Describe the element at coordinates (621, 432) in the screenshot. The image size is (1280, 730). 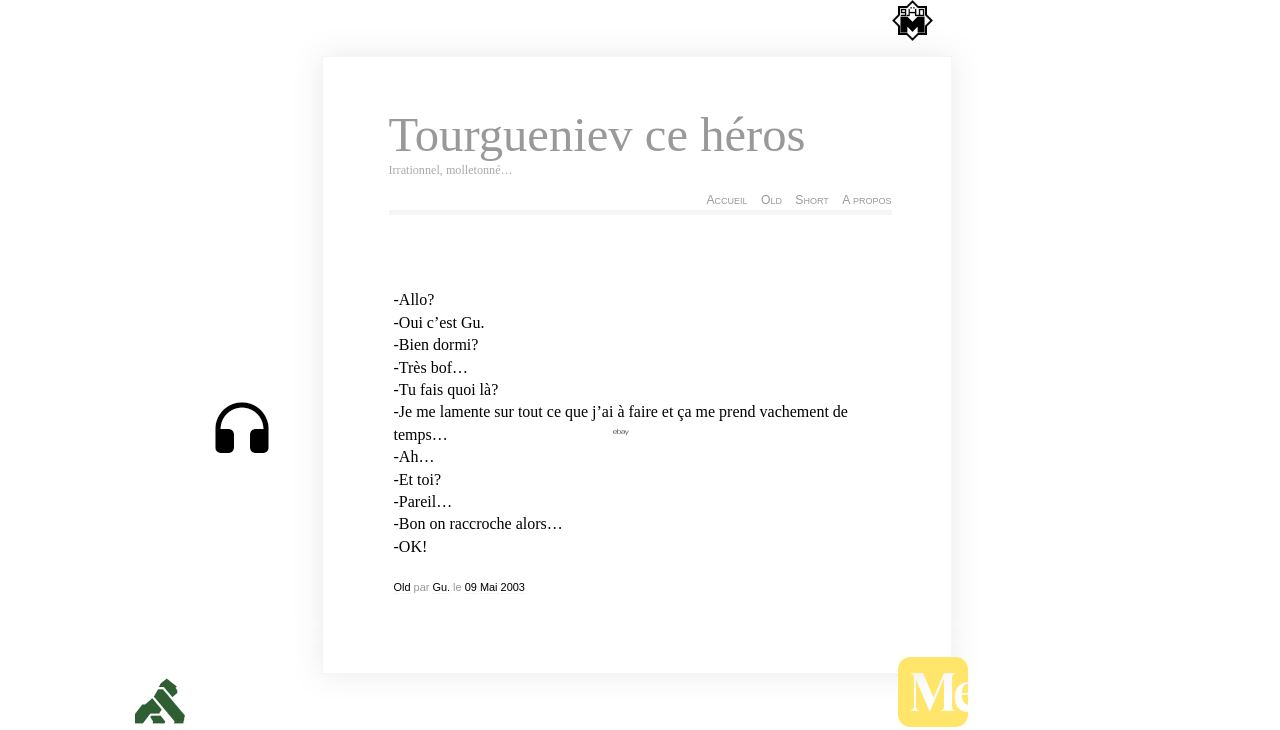
I see `open the ebay app or website` at that location.